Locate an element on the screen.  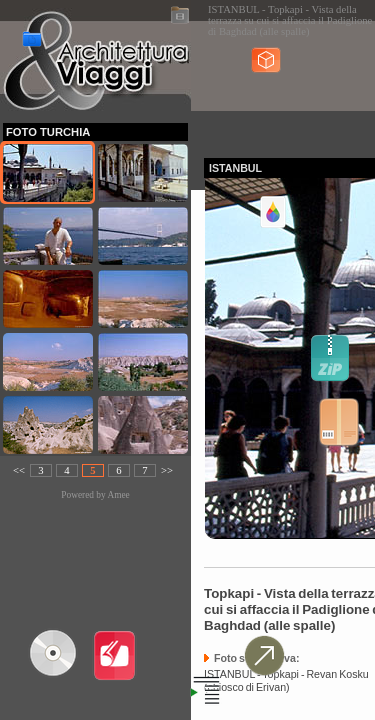
an eps vector file type indicator is located at coordinates (114, 655).